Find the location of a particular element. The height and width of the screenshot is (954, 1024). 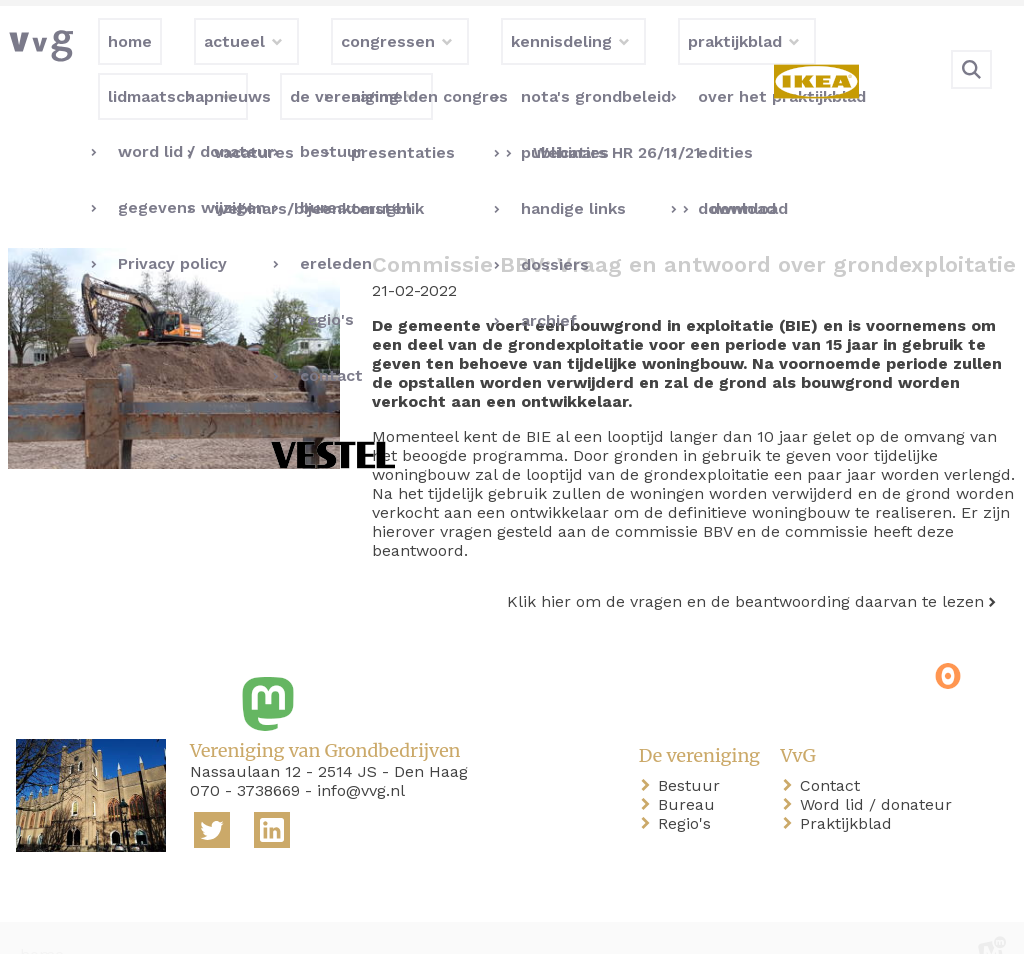

open Observable data visualization platform is located at coordinates (948, 676).